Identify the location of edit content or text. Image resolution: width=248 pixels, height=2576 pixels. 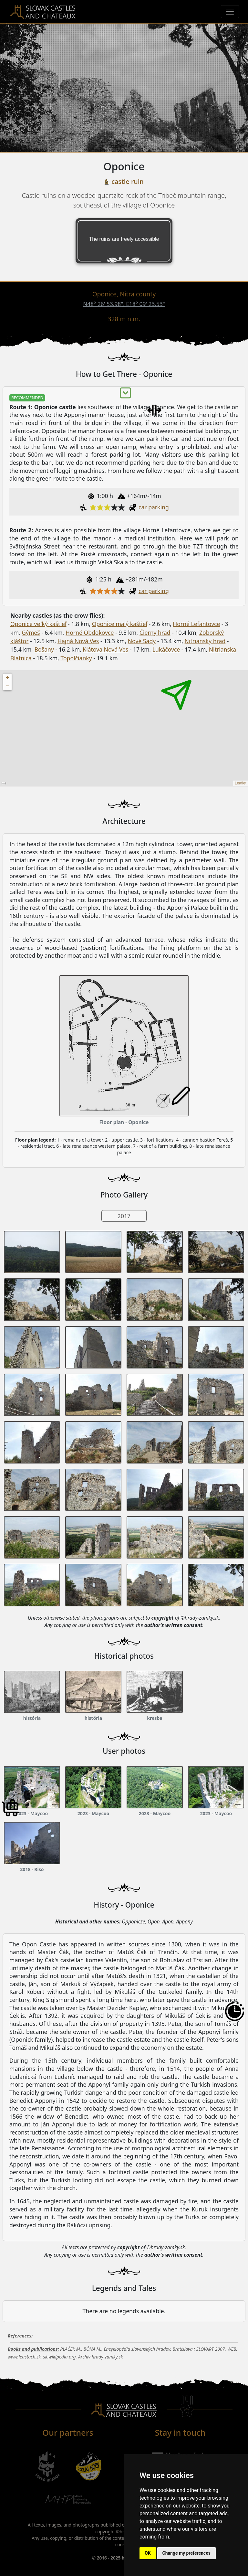
(181, 1096).